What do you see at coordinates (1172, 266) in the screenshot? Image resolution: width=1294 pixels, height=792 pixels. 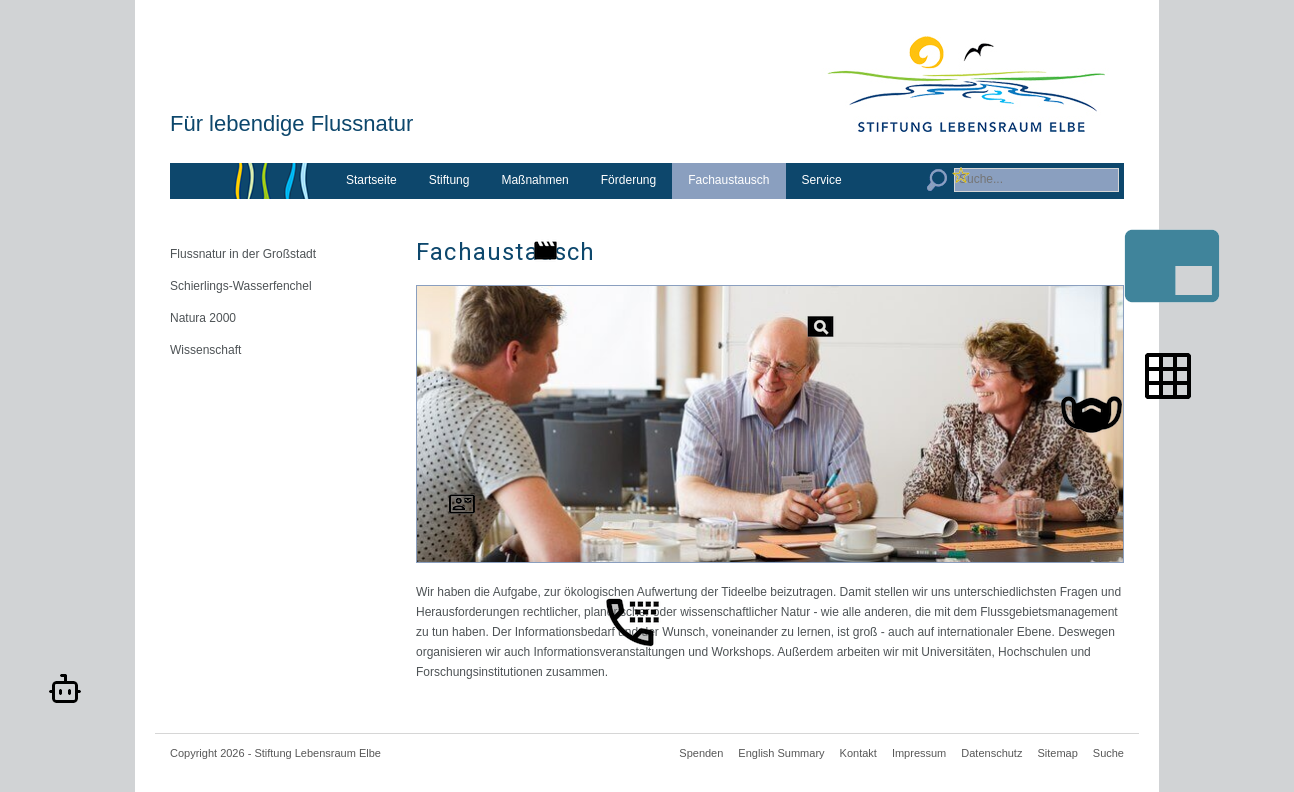 I see `enable picture-in-picture mode` at bounding box center [1172, 266].